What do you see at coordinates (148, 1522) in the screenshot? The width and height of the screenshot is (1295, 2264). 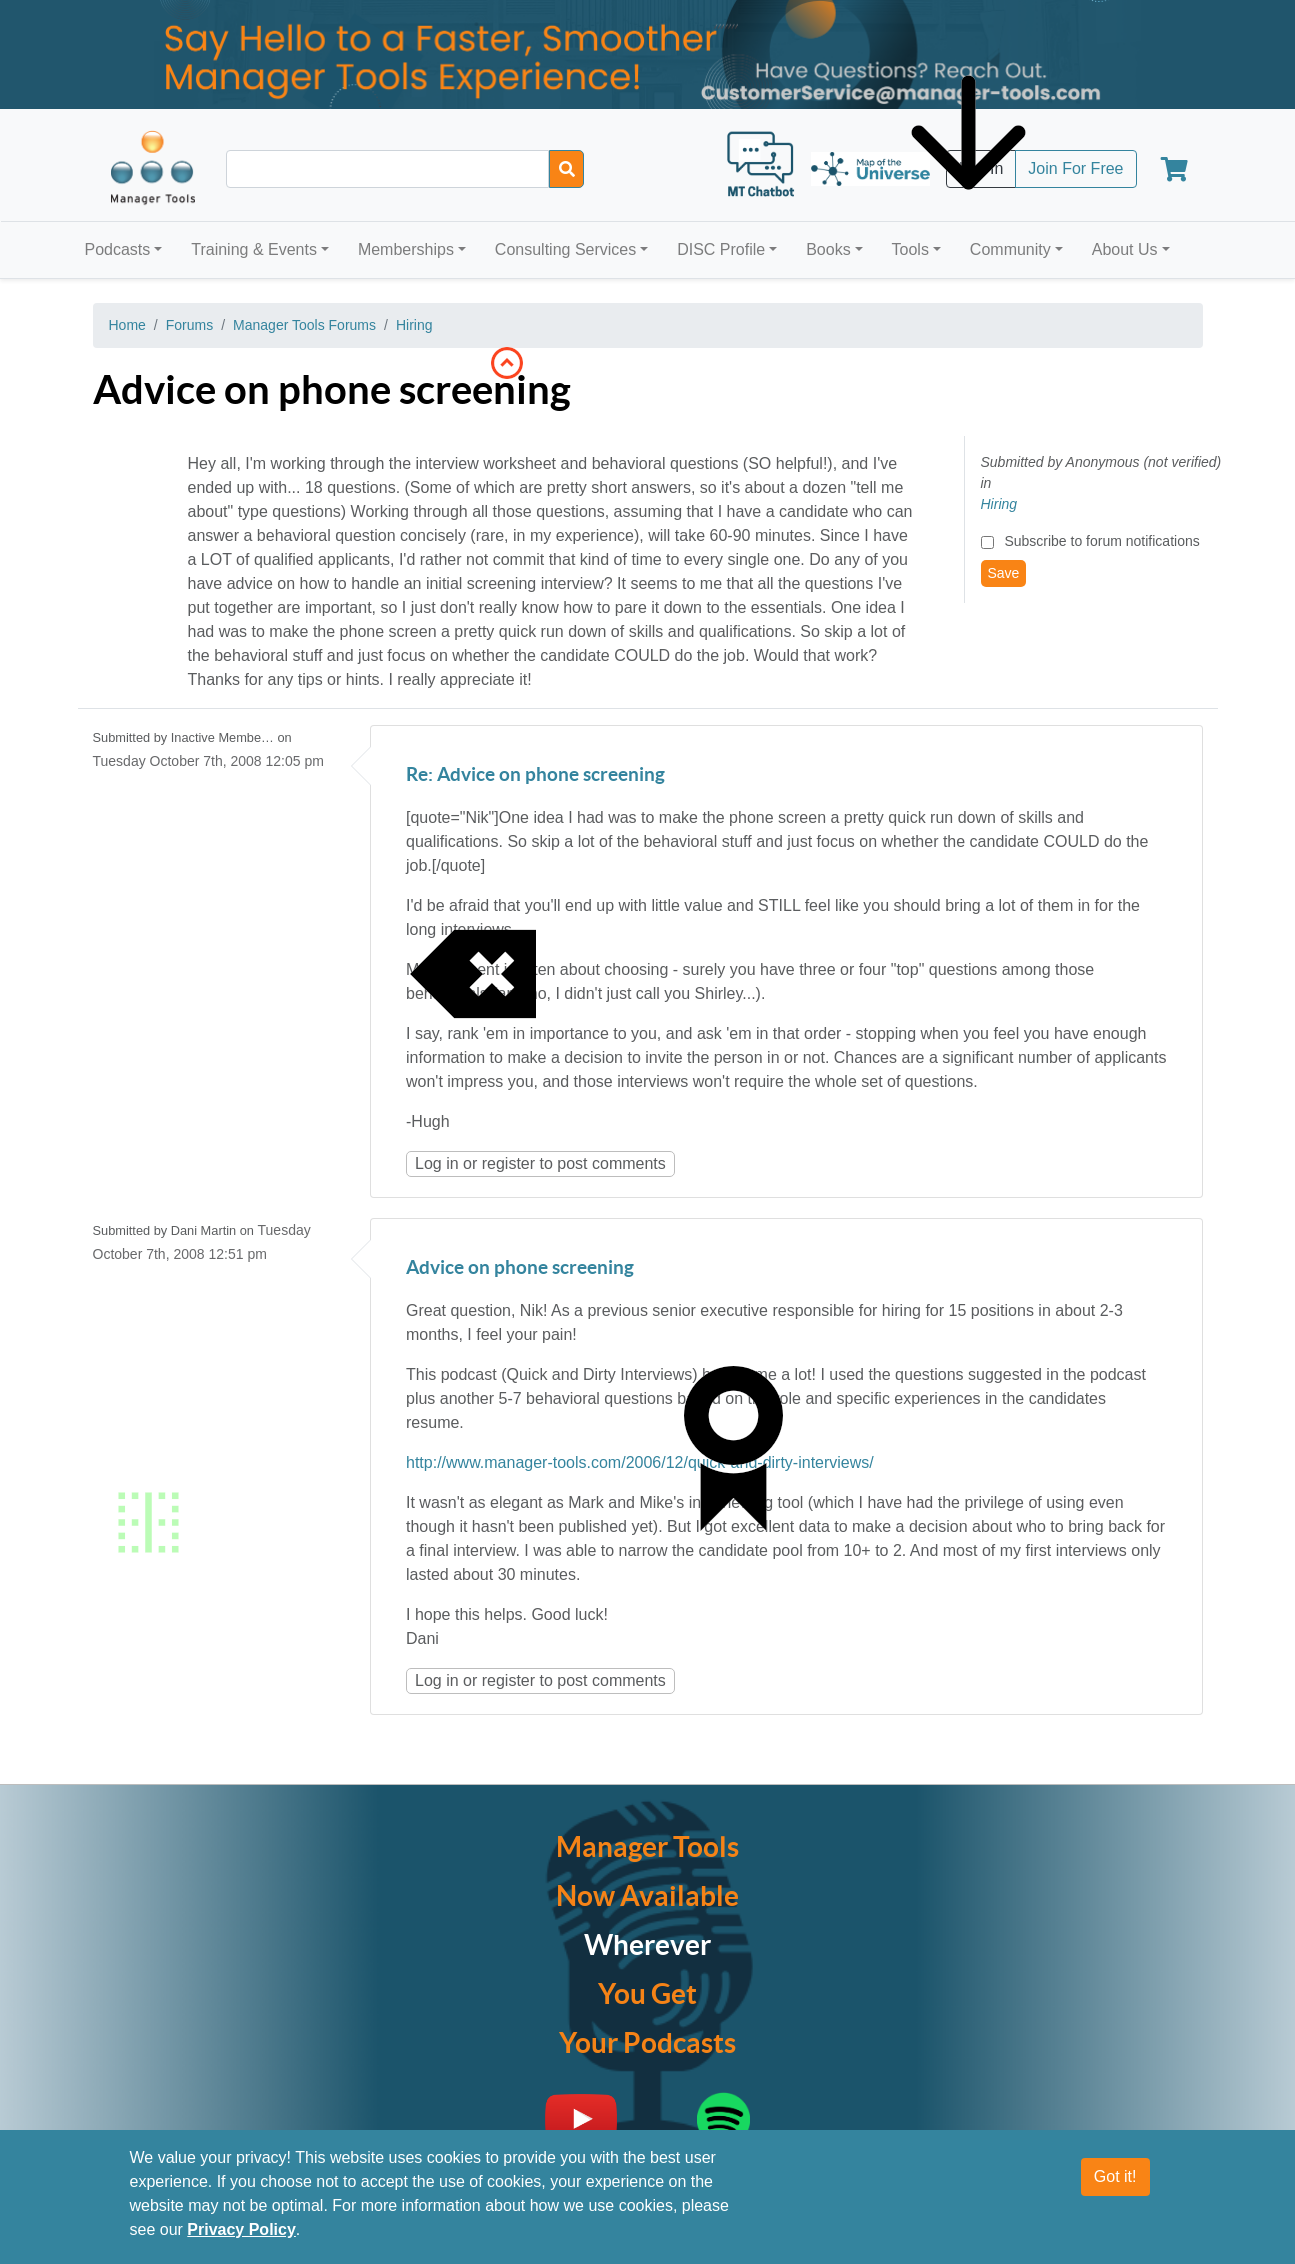 I see `add a vertical border to selected cells` at bounding box center [148, 1522].